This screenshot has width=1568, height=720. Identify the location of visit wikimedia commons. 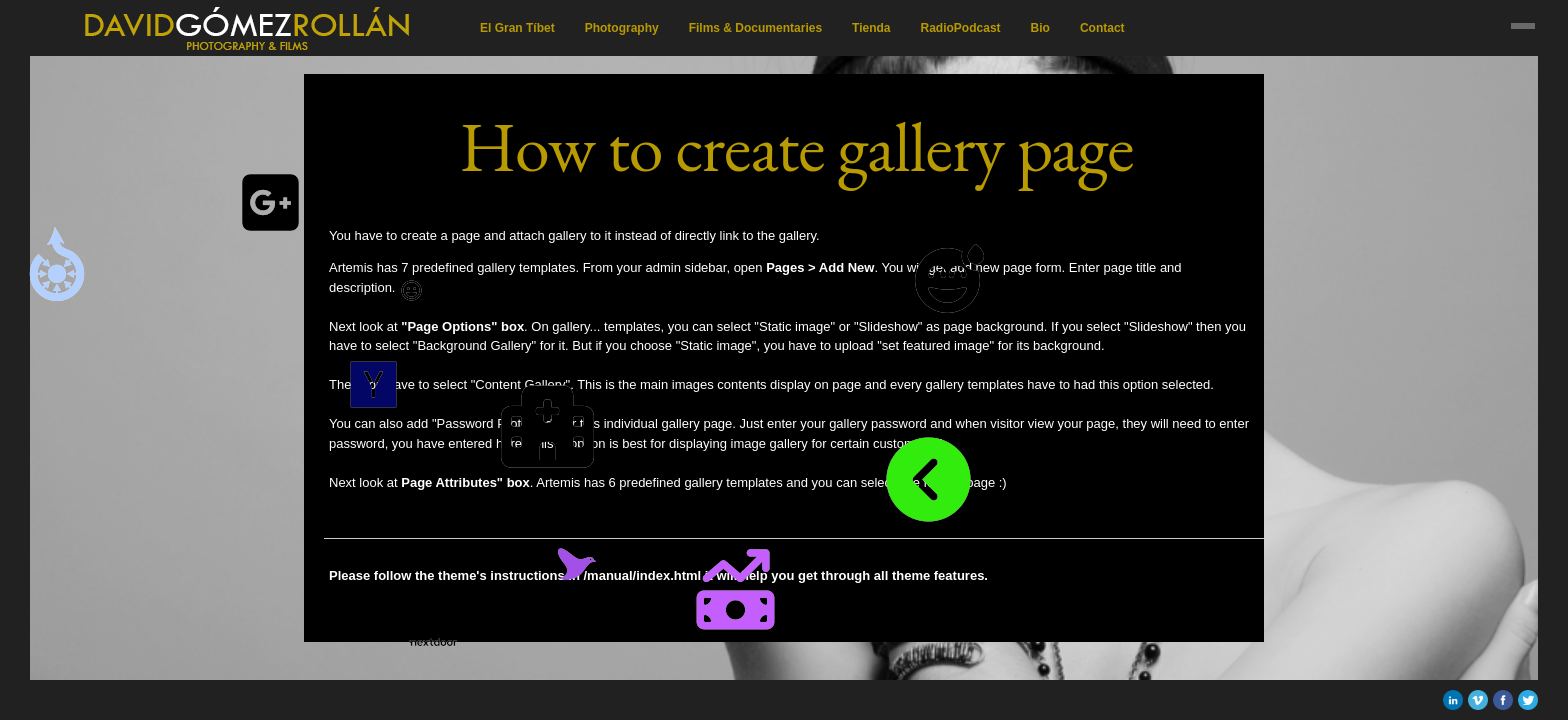
(57, 264).